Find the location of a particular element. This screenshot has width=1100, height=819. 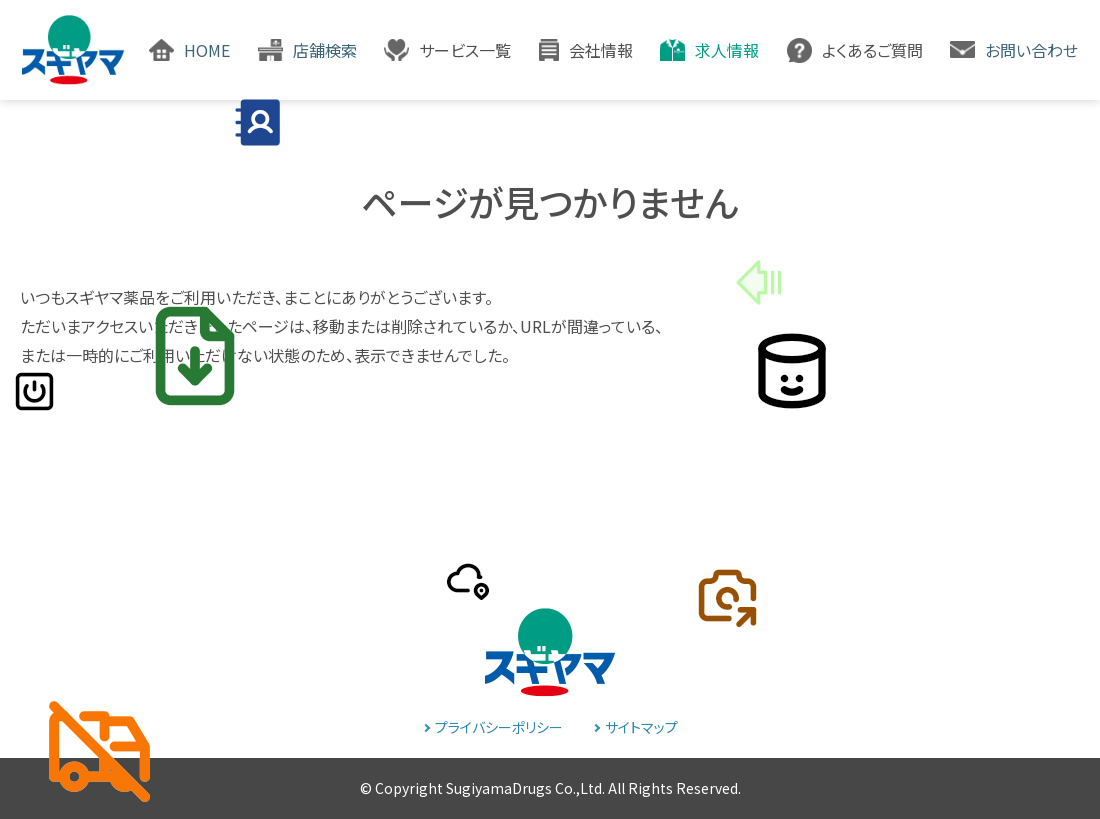

toggle power on or off is located at coordinates (34, 391).